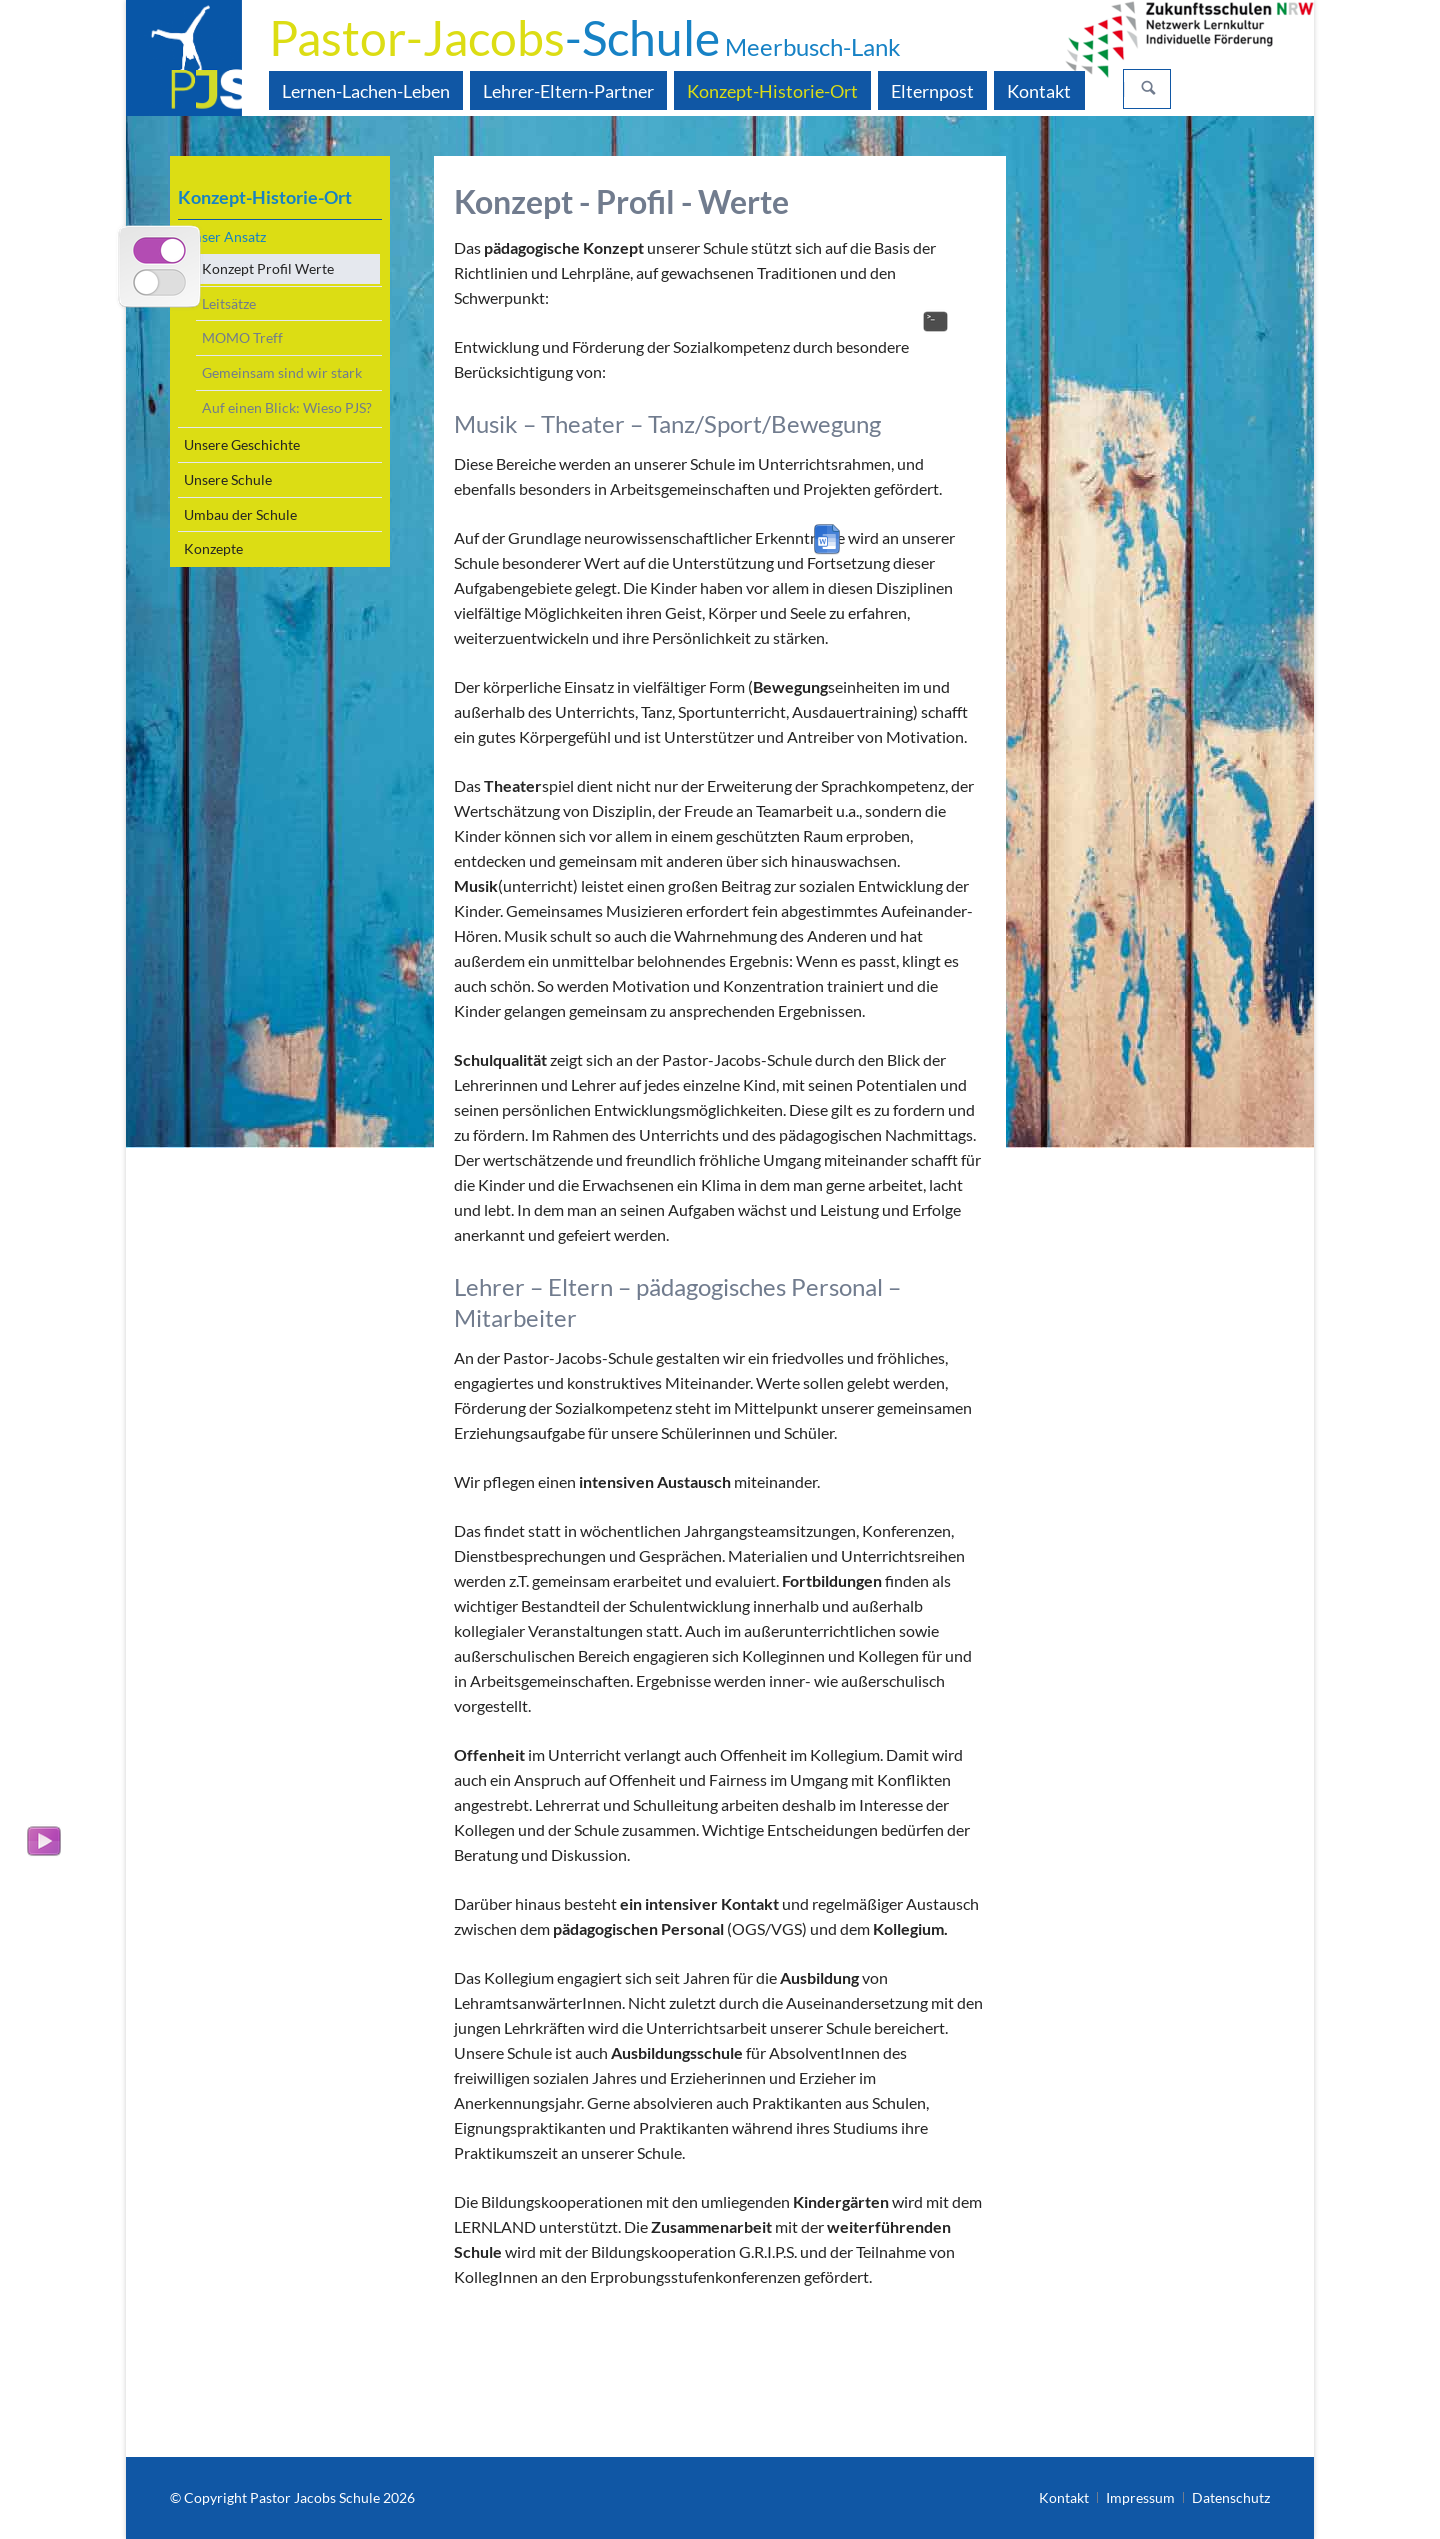  Describe the element at coordinates (827, 539) in the screenshot. I see `open a Microsoft Word document` at that location.